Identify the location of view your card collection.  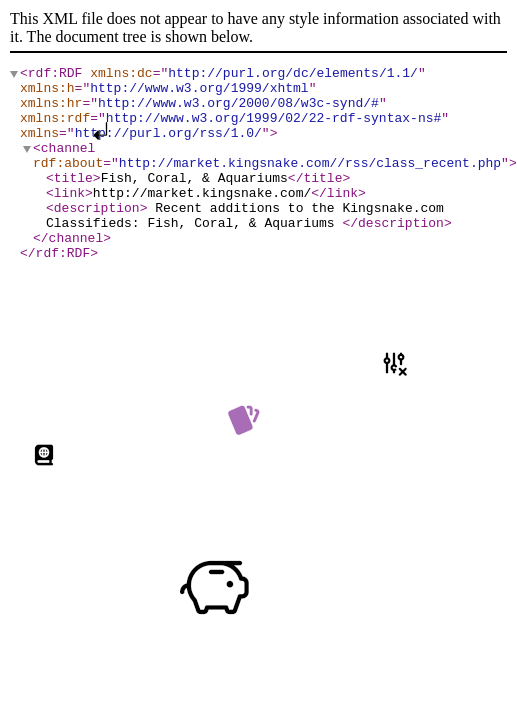
(243, 419).